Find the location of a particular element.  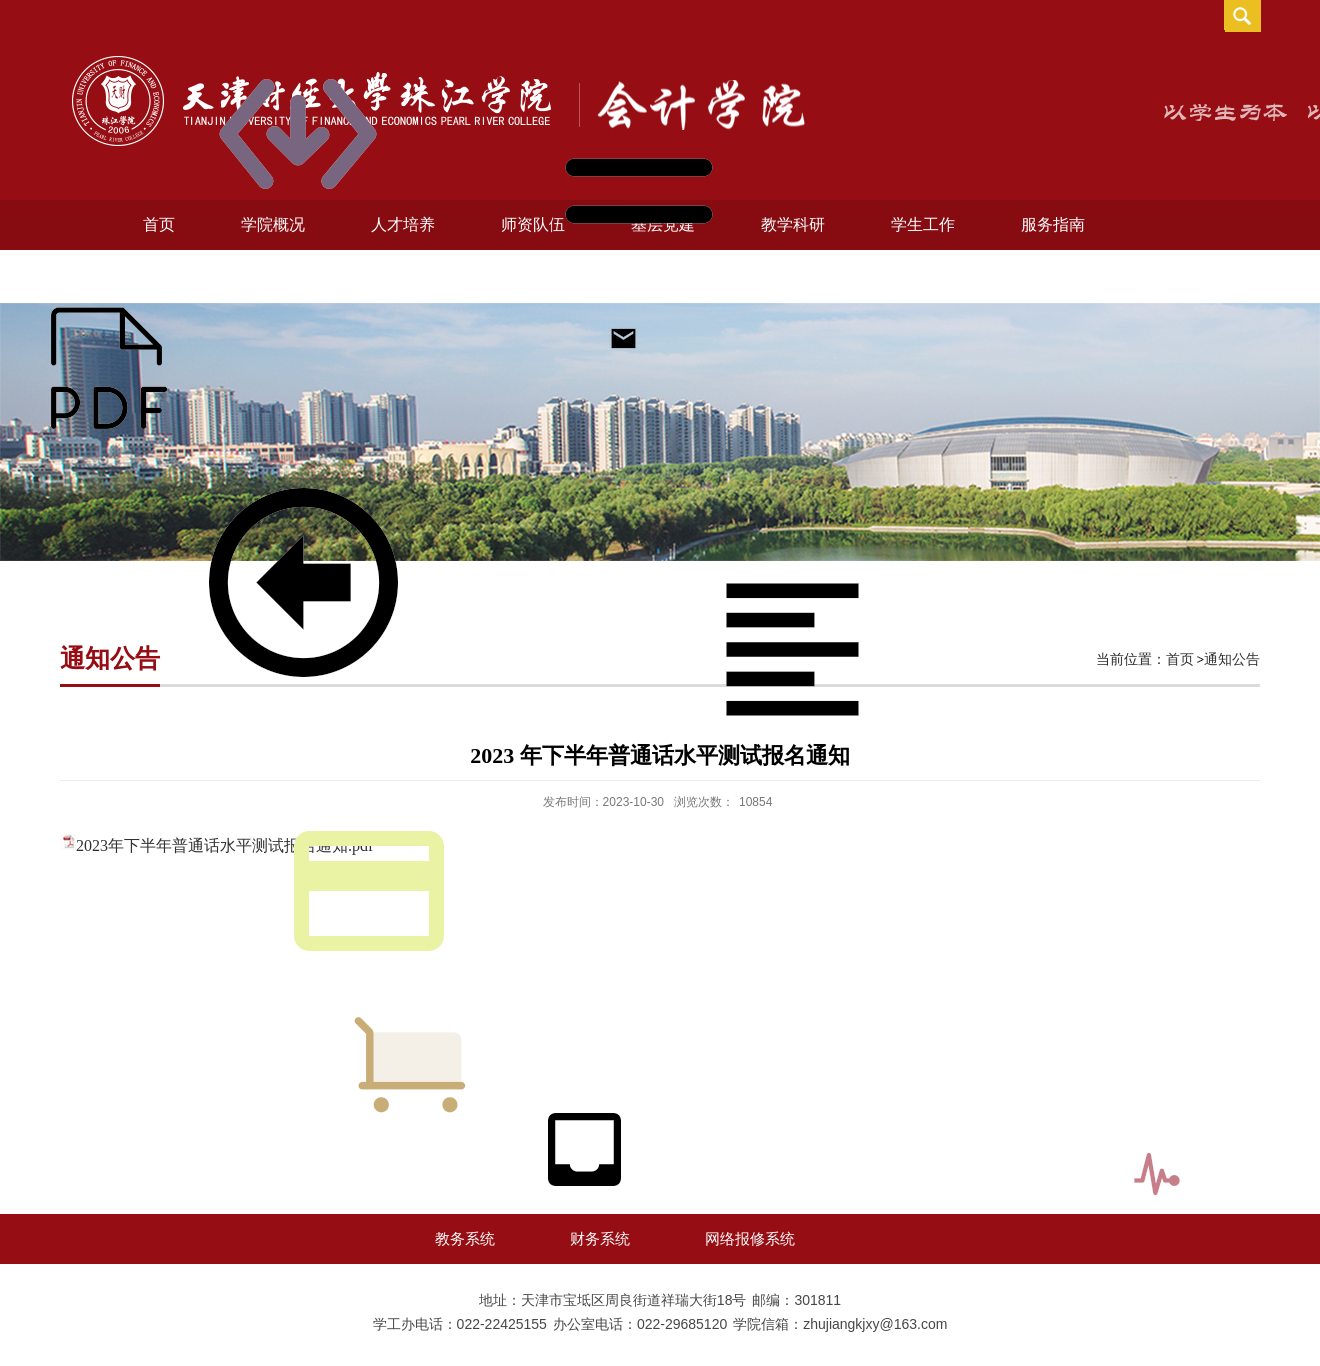

view your shopping cart is located at coordinates (408, 1059).